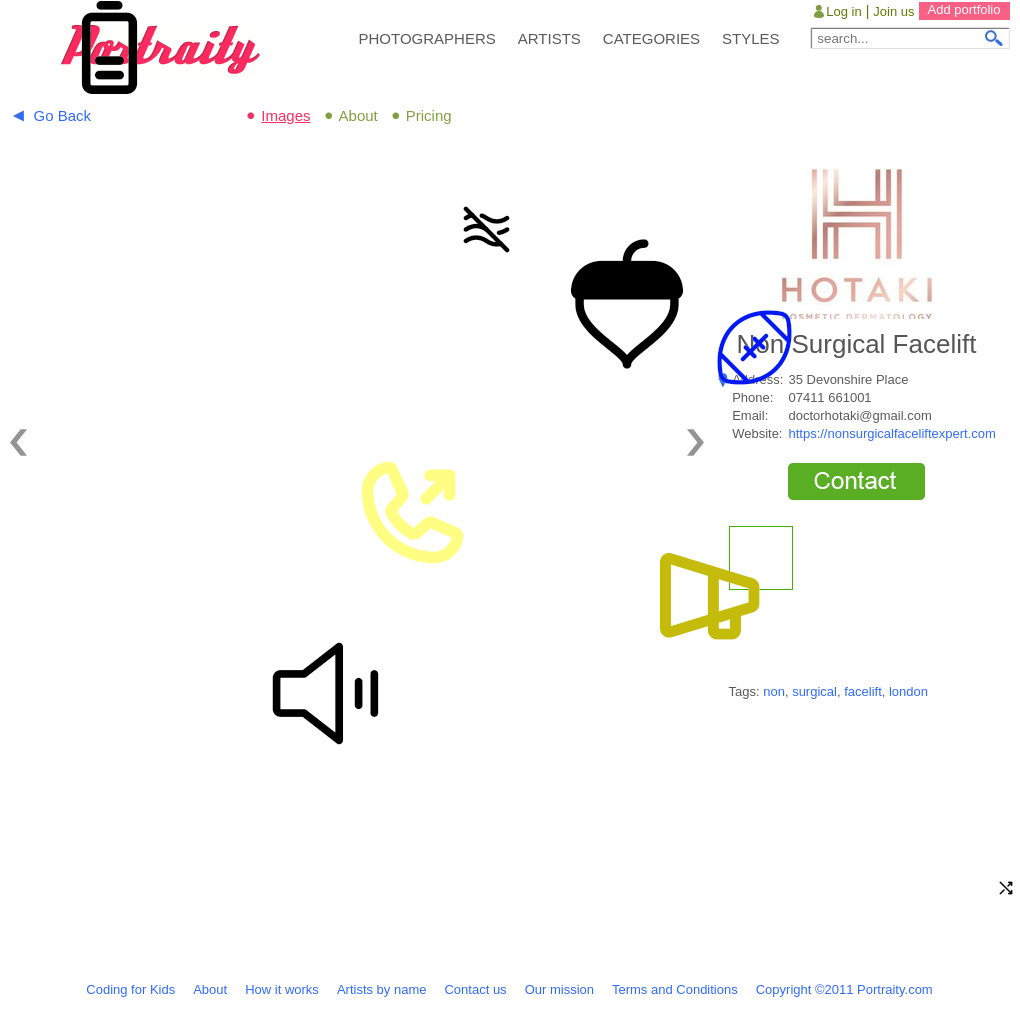 Image resolution: width=1020 pixels, height=1015 pixels. Describe the element at coordinates (323, 693) in the screenshot. I see `increase or adjust volume` at that location.